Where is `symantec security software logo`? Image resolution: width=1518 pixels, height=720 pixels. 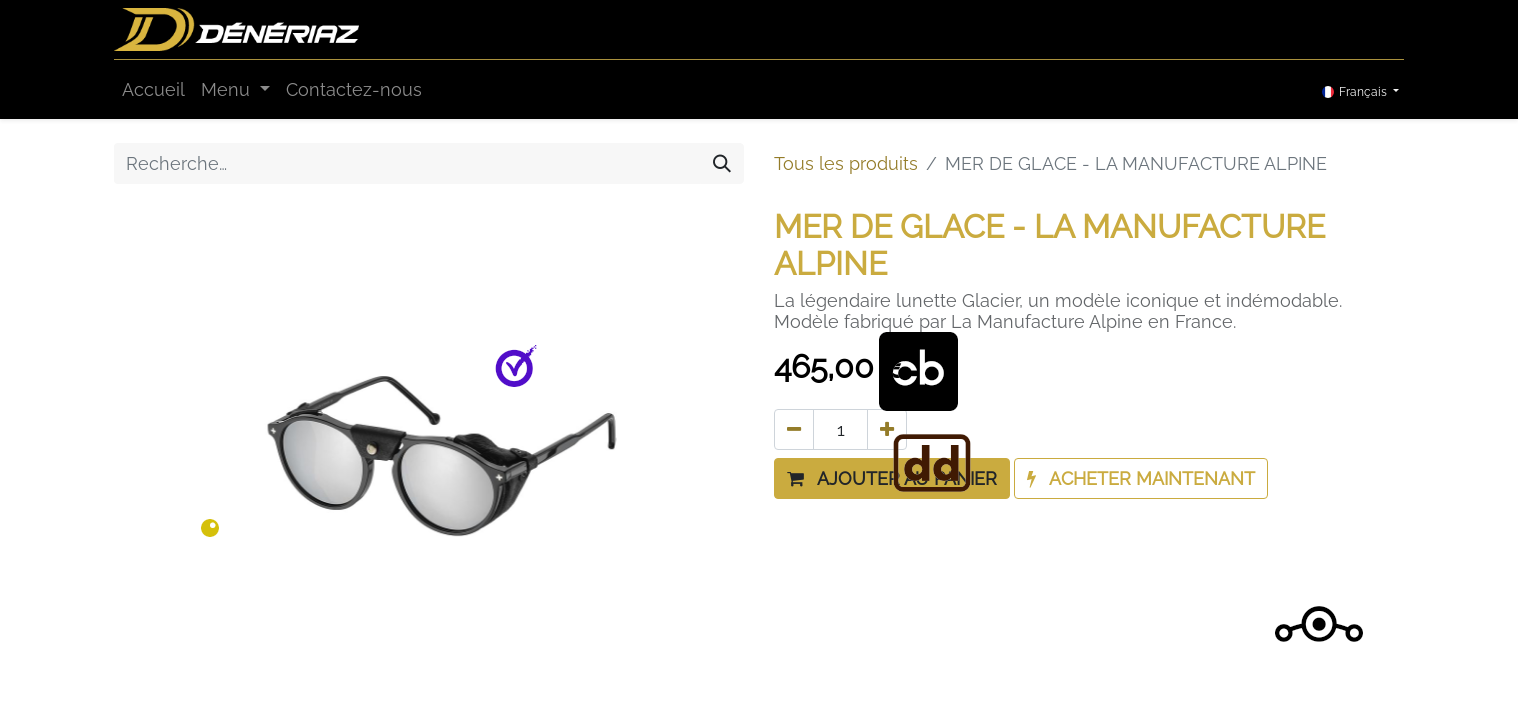
symantec security software logo is located at coordinates (516, 366).